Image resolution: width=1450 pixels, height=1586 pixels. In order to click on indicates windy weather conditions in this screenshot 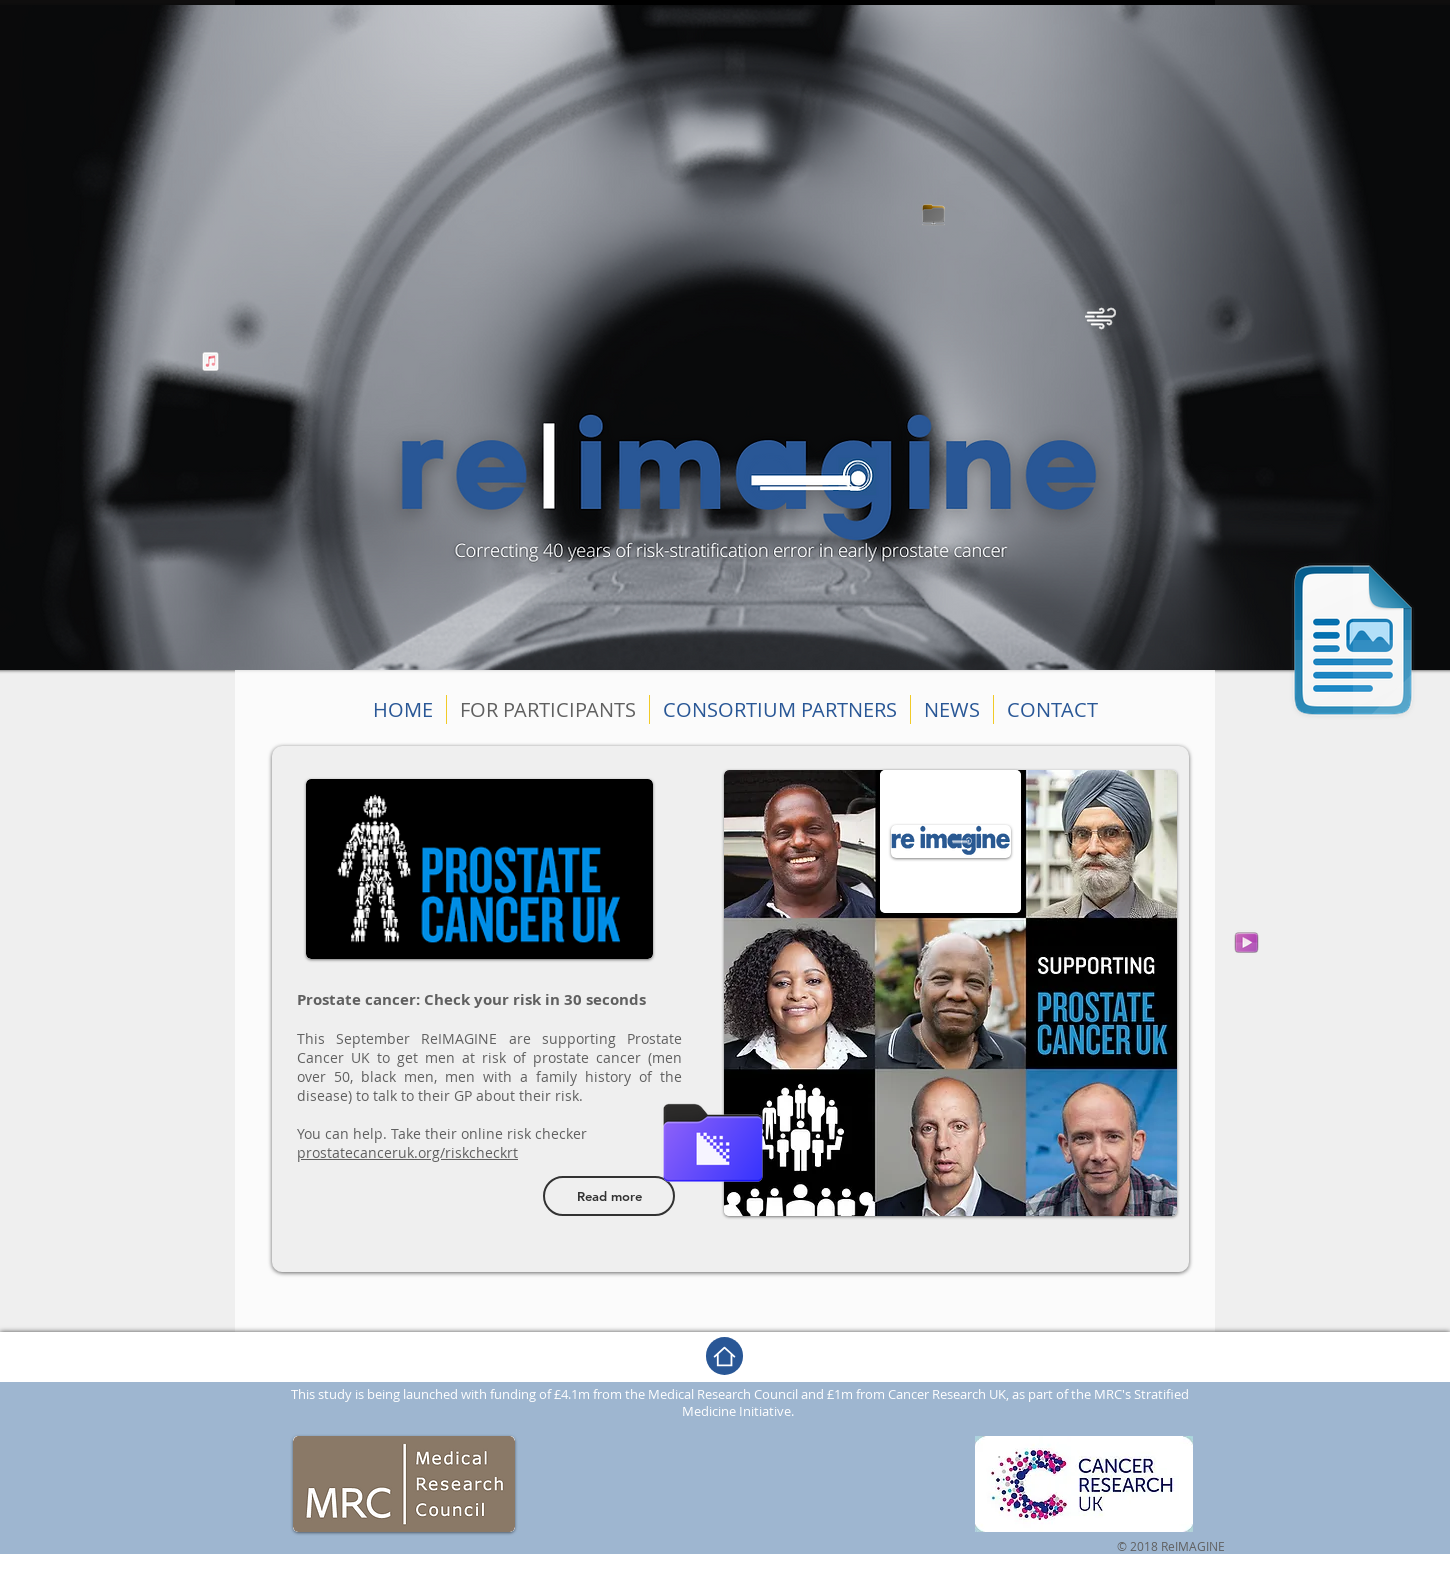, I will do `click(1100, 318)`.